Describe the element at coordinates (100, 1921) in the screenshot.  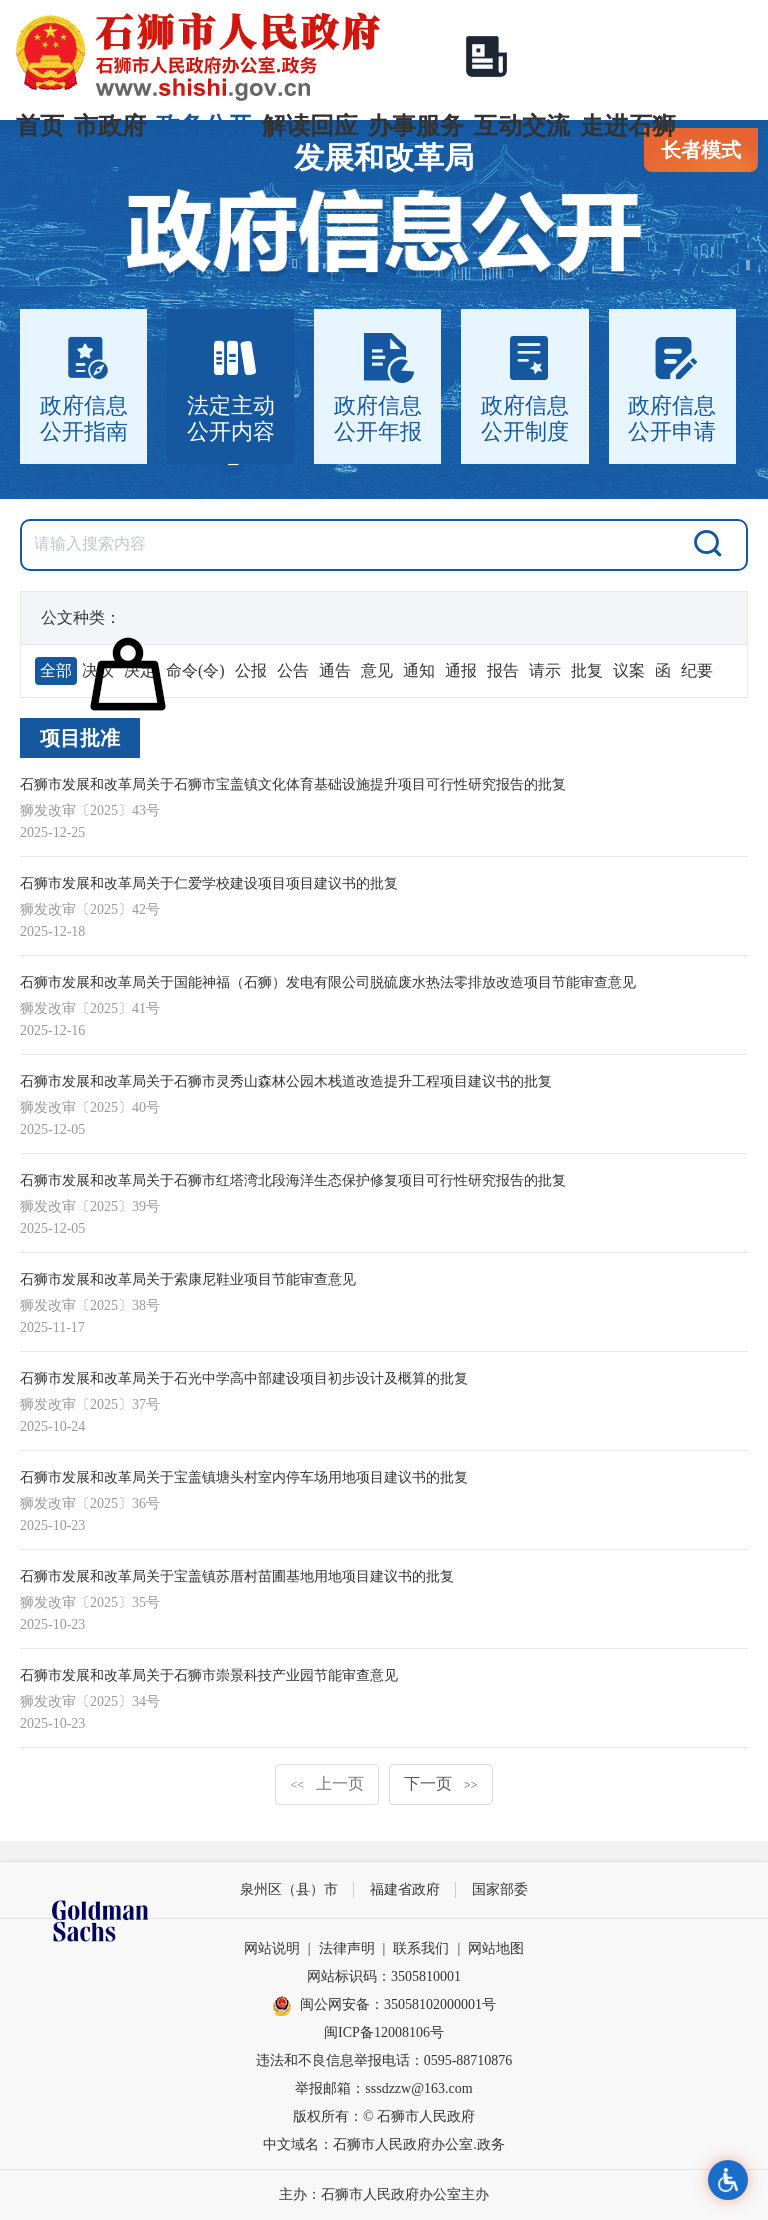
I see `Goldman Sachs company logo` at that location.